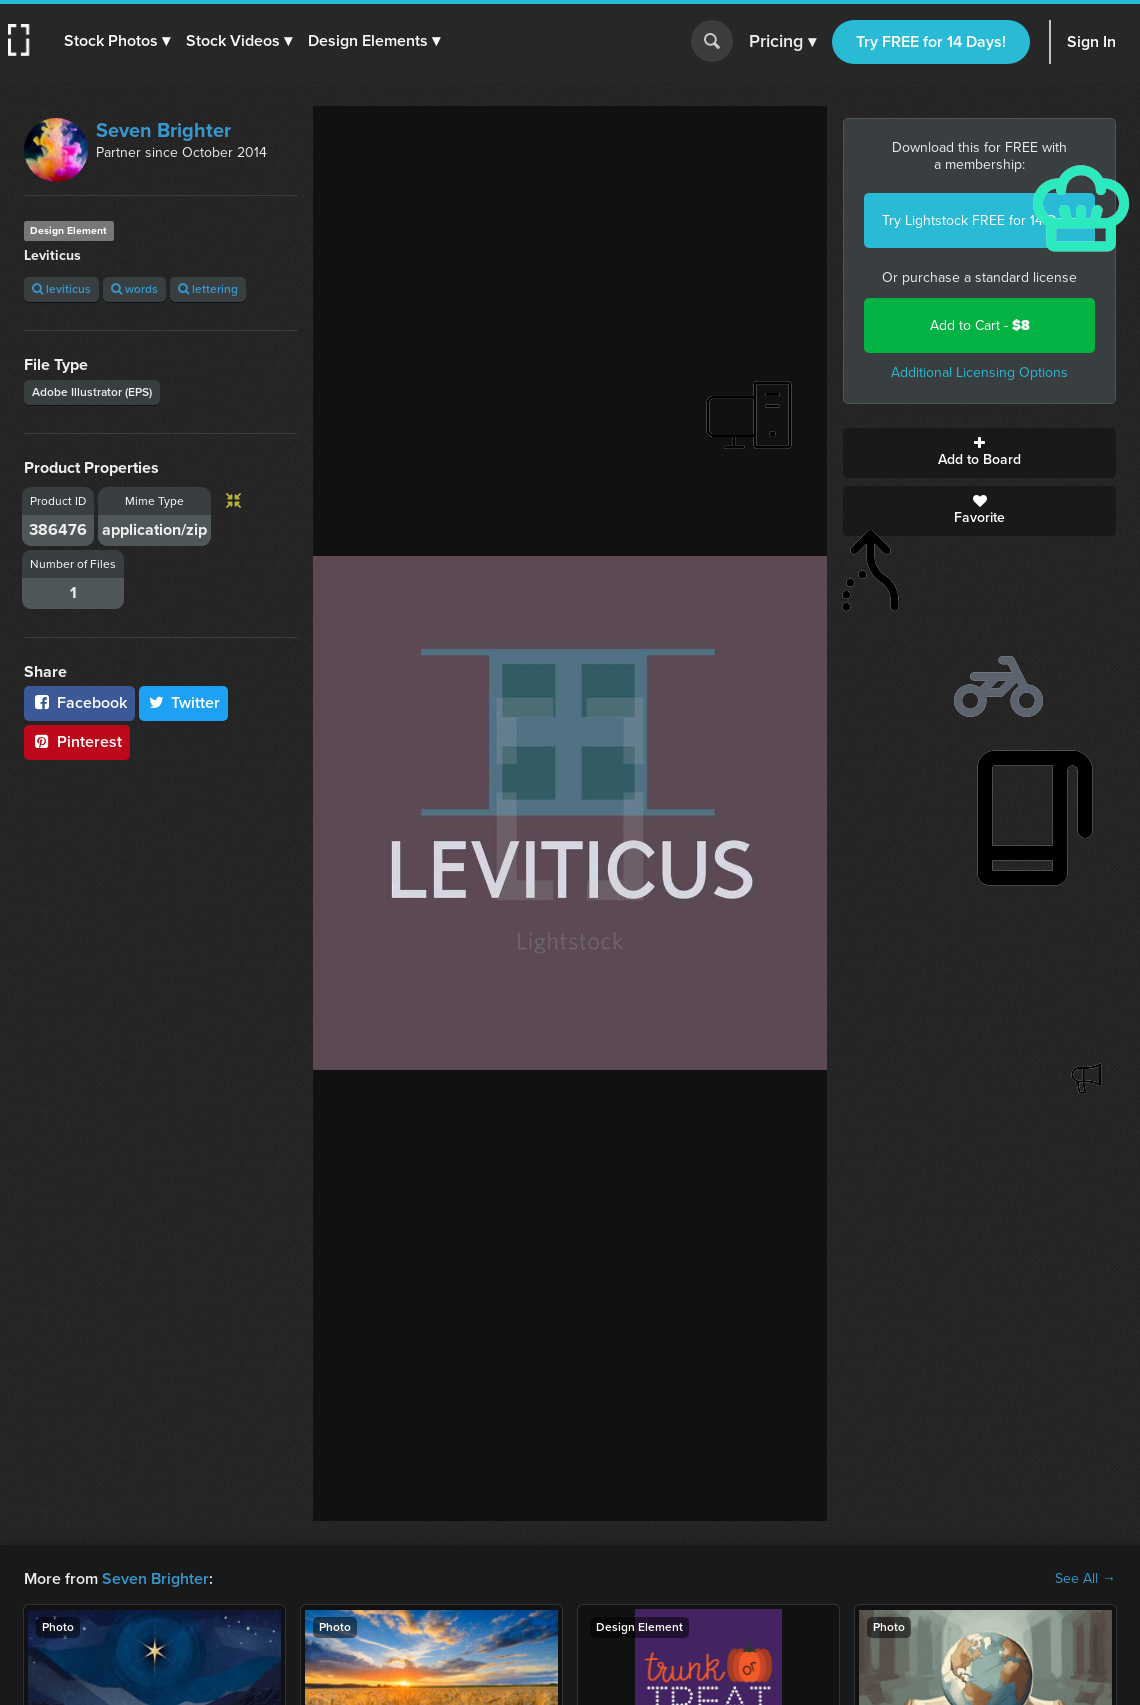 The height and width of the screenshot is (1705, 1140). What do you see at coordinates (870, 570) in the screenshot?
I see `merge content from right side` at bounding box center [870, 570].